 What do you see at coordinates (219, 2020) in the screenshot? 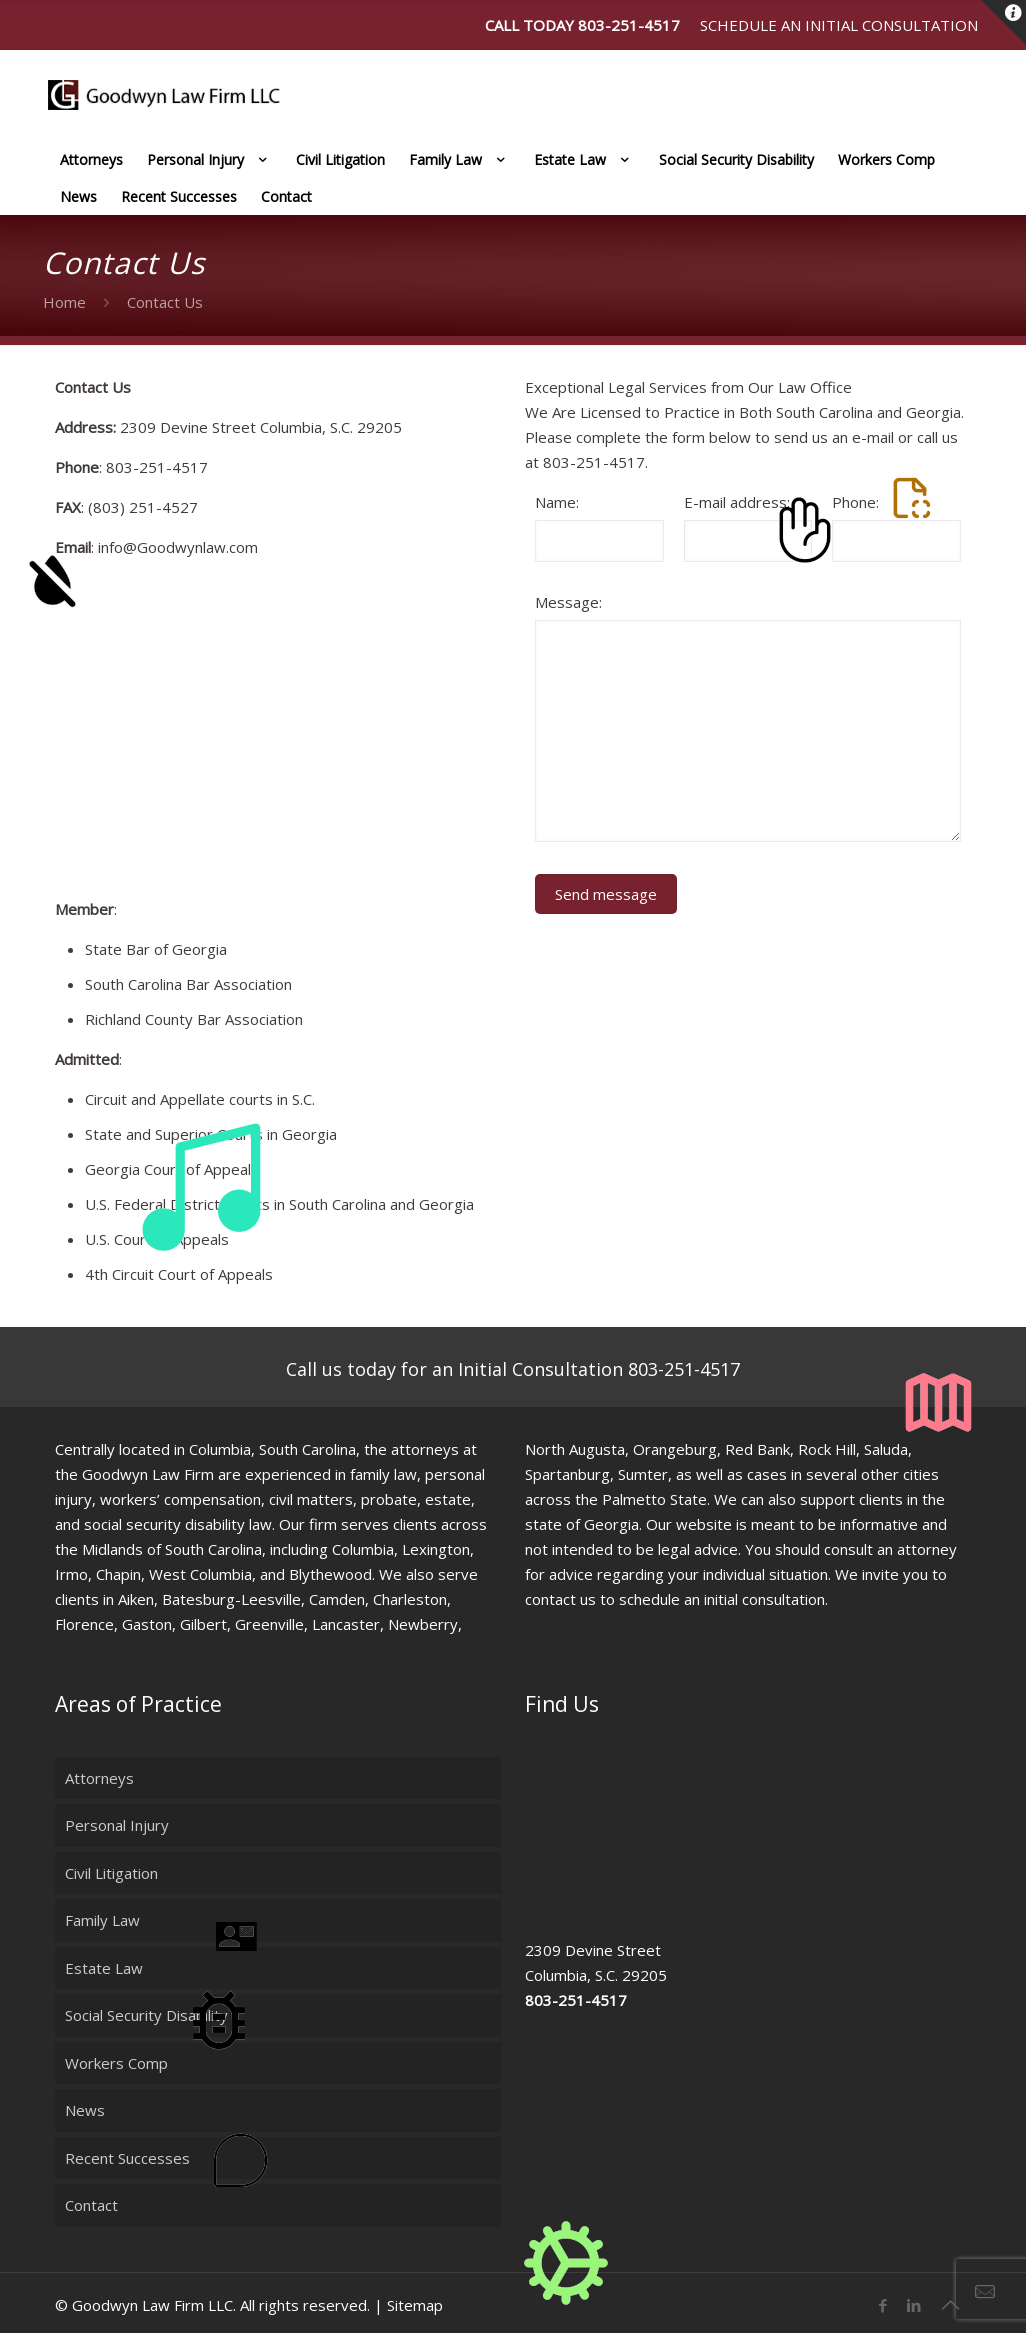
I see `report a bug or issue` at bounding box center [219, 2020].